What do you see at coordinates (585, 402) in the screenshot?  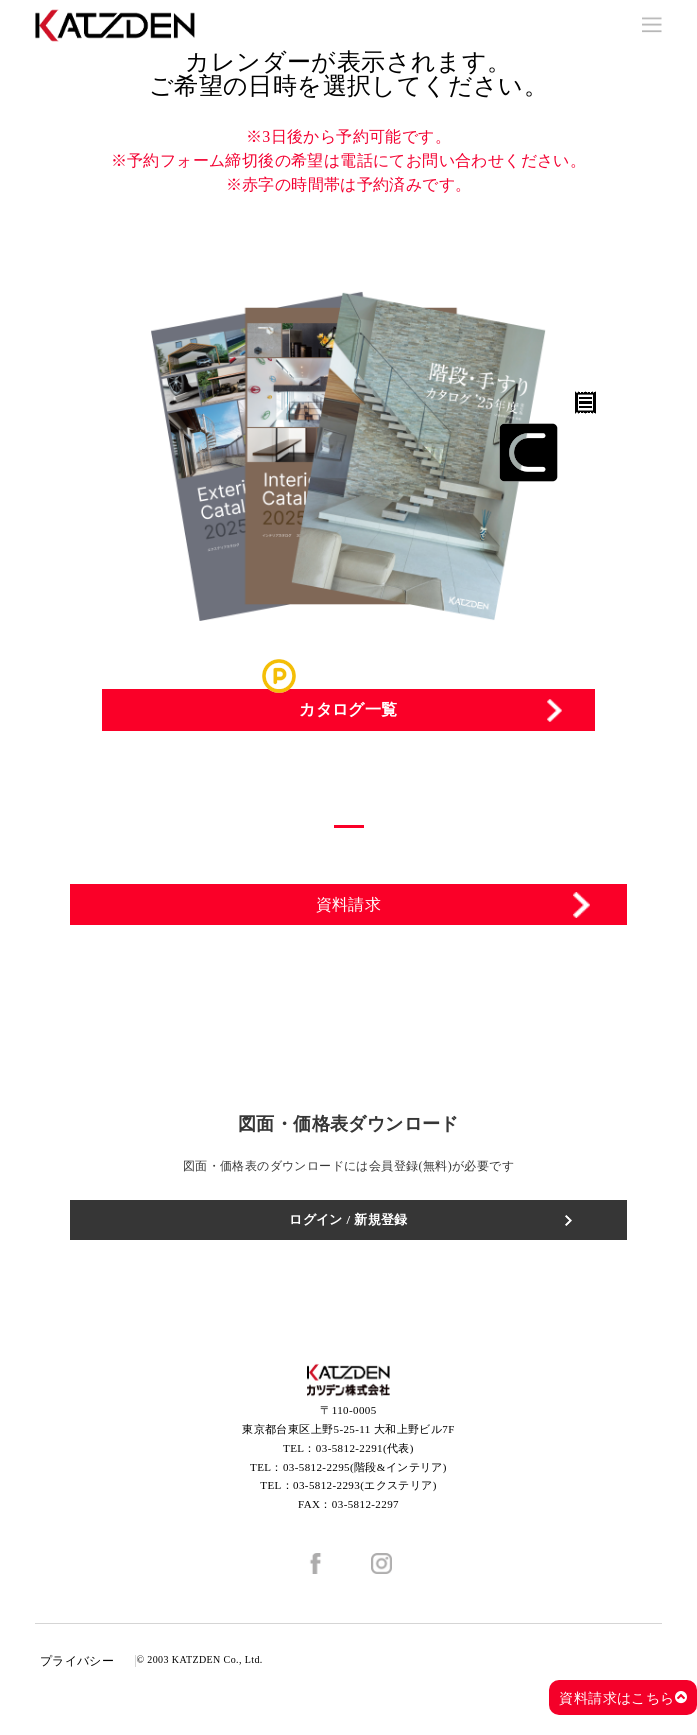 I see `view purchase receipt` at bounding box center [585, 402].